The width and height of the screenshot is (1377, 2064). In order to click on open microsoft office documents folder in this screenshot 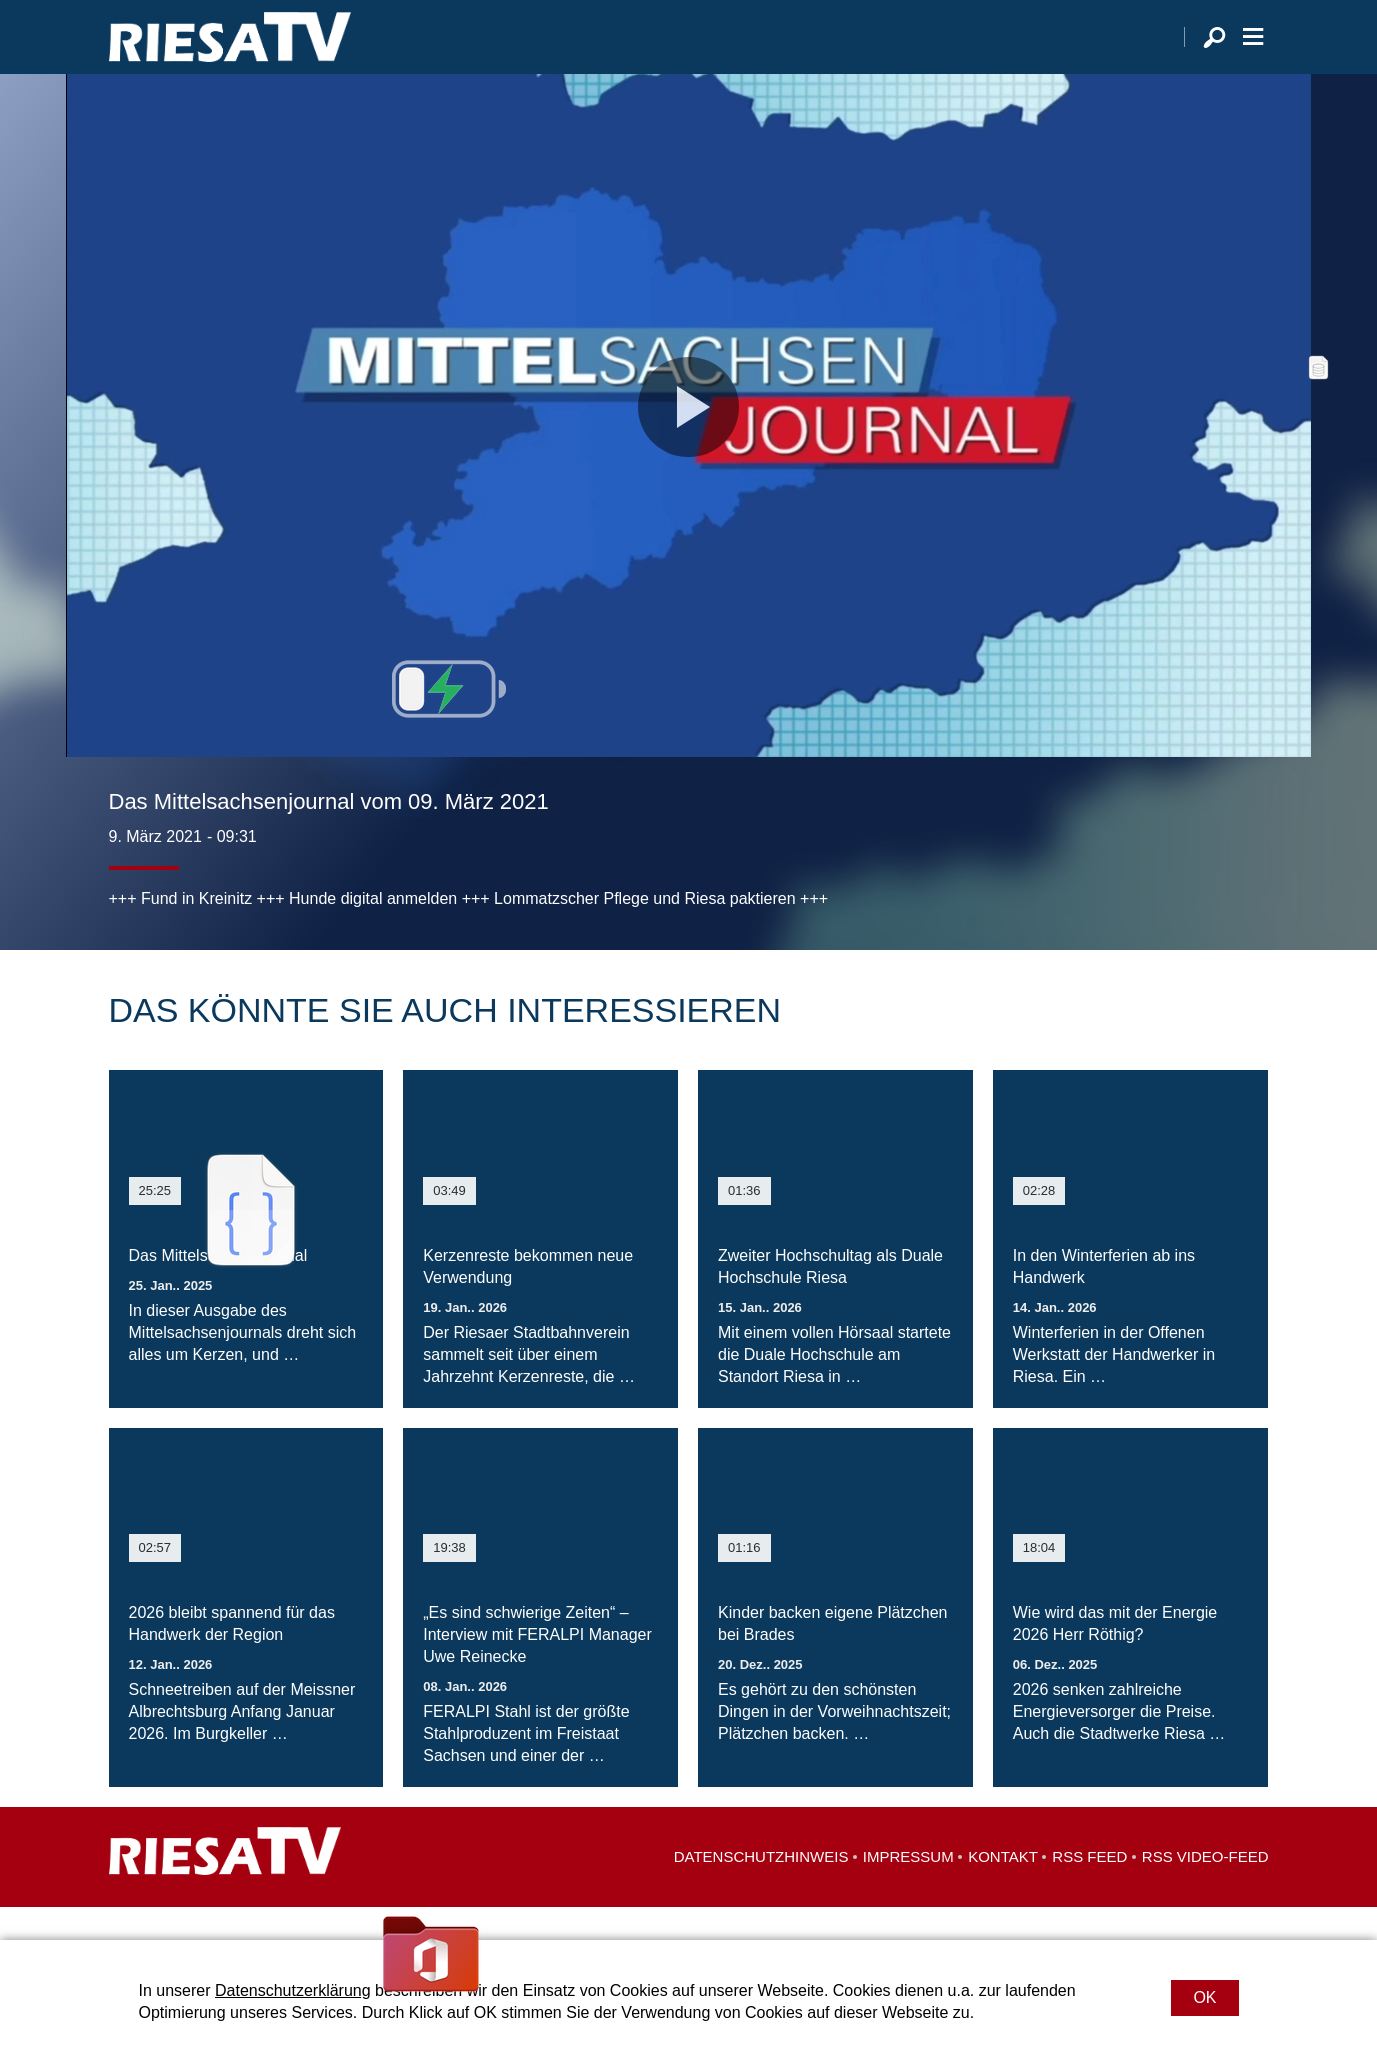, I will do `click(430, 1956)`.